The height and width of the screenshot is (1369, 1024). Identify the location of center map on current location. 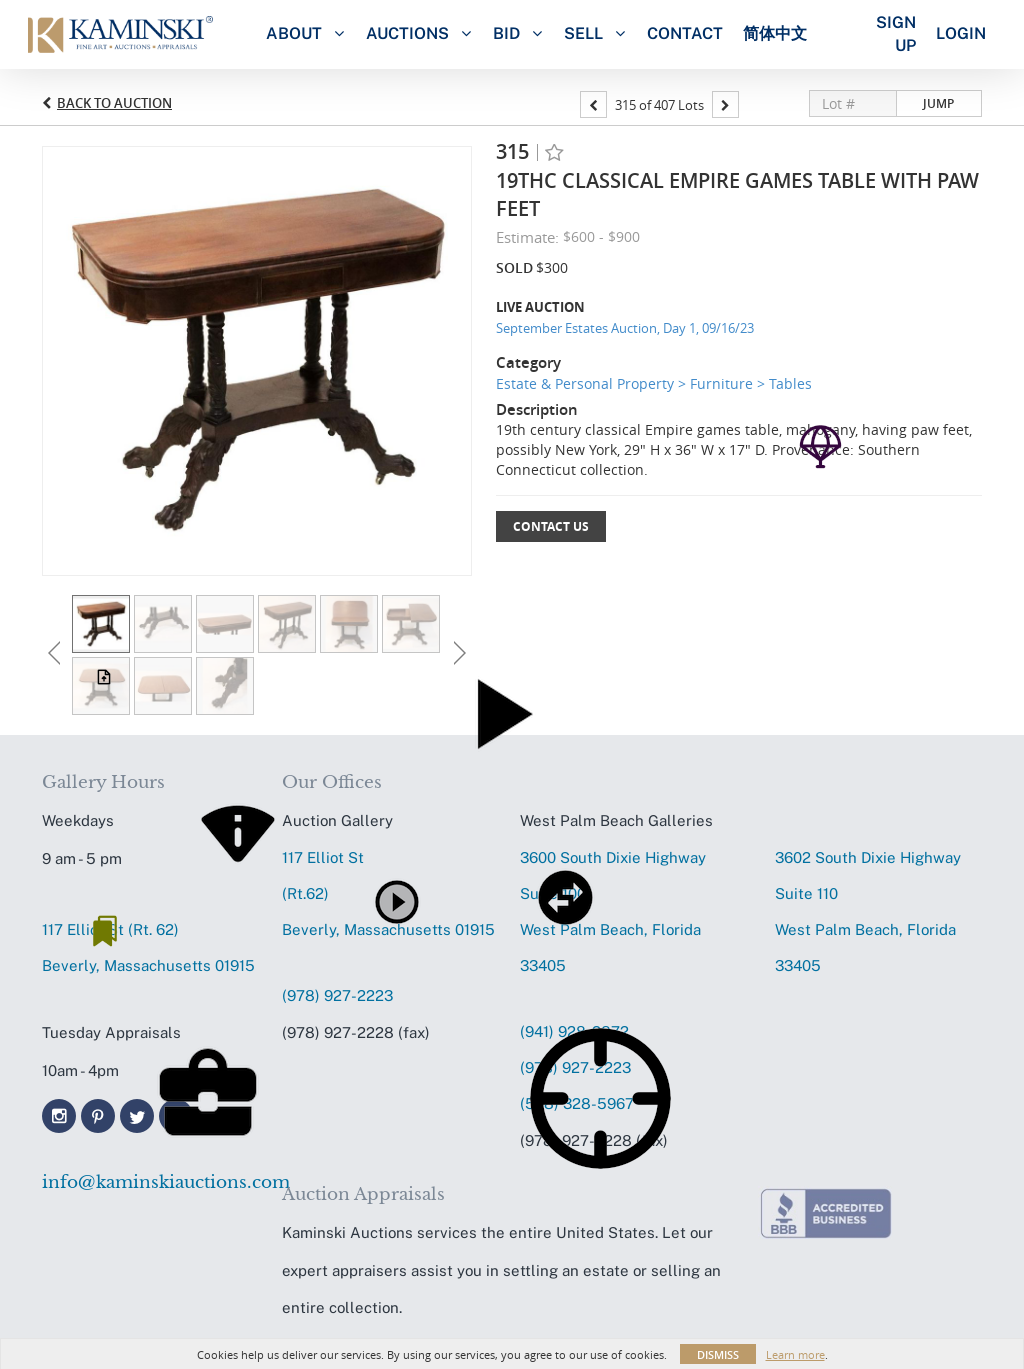
(600, 1098).